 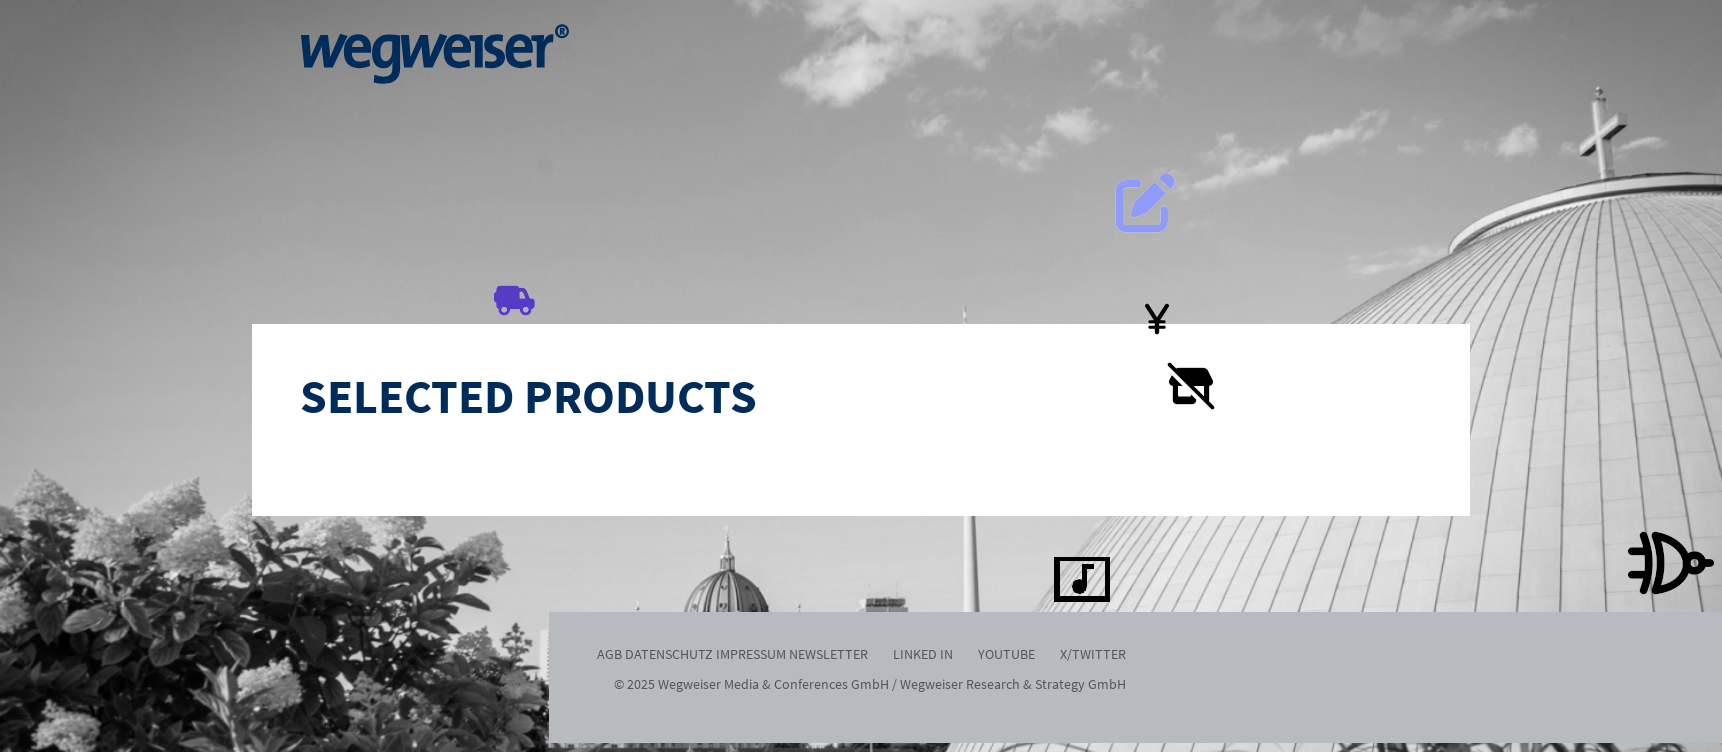 I want to click on view price in japanese yen, so click(x=1157, y=319).